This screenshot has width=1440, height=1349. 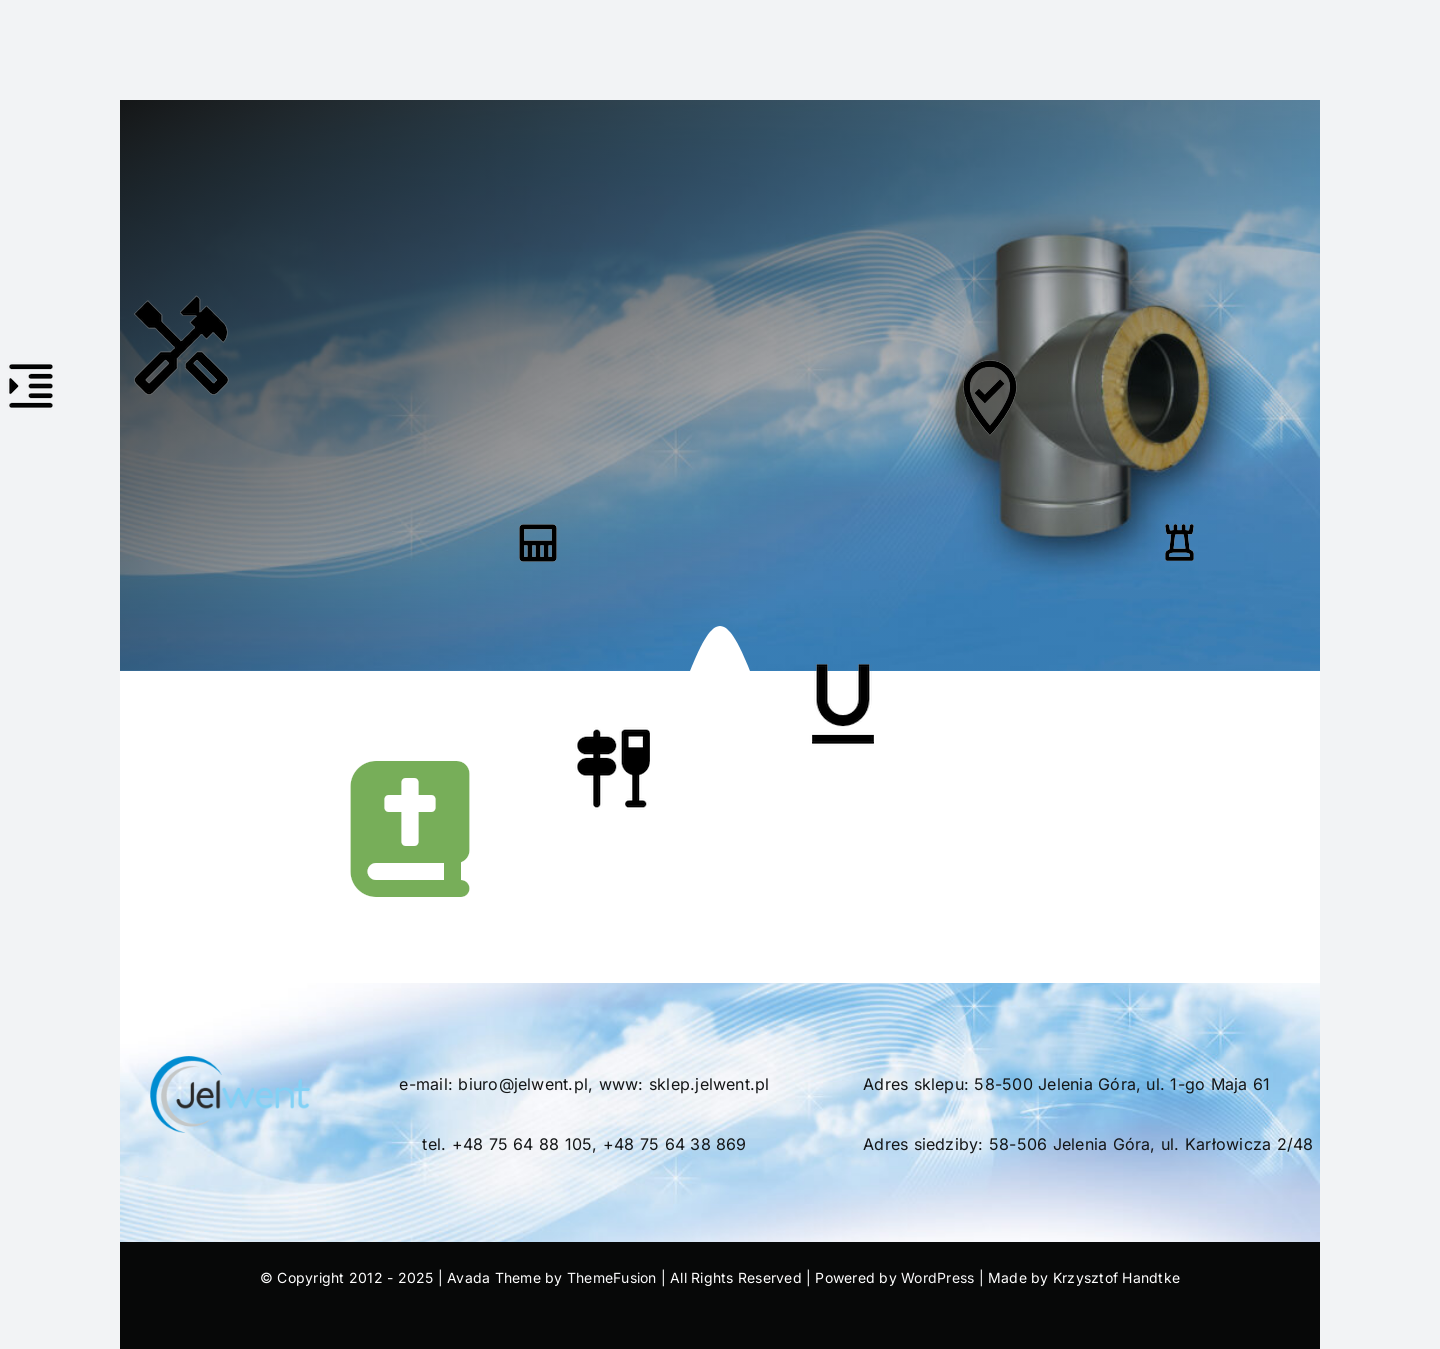 What do you see at coordinates (843, 704) in the screenshot?
I see `apply underline formatting to selected text` at bounding box center [843, 704].